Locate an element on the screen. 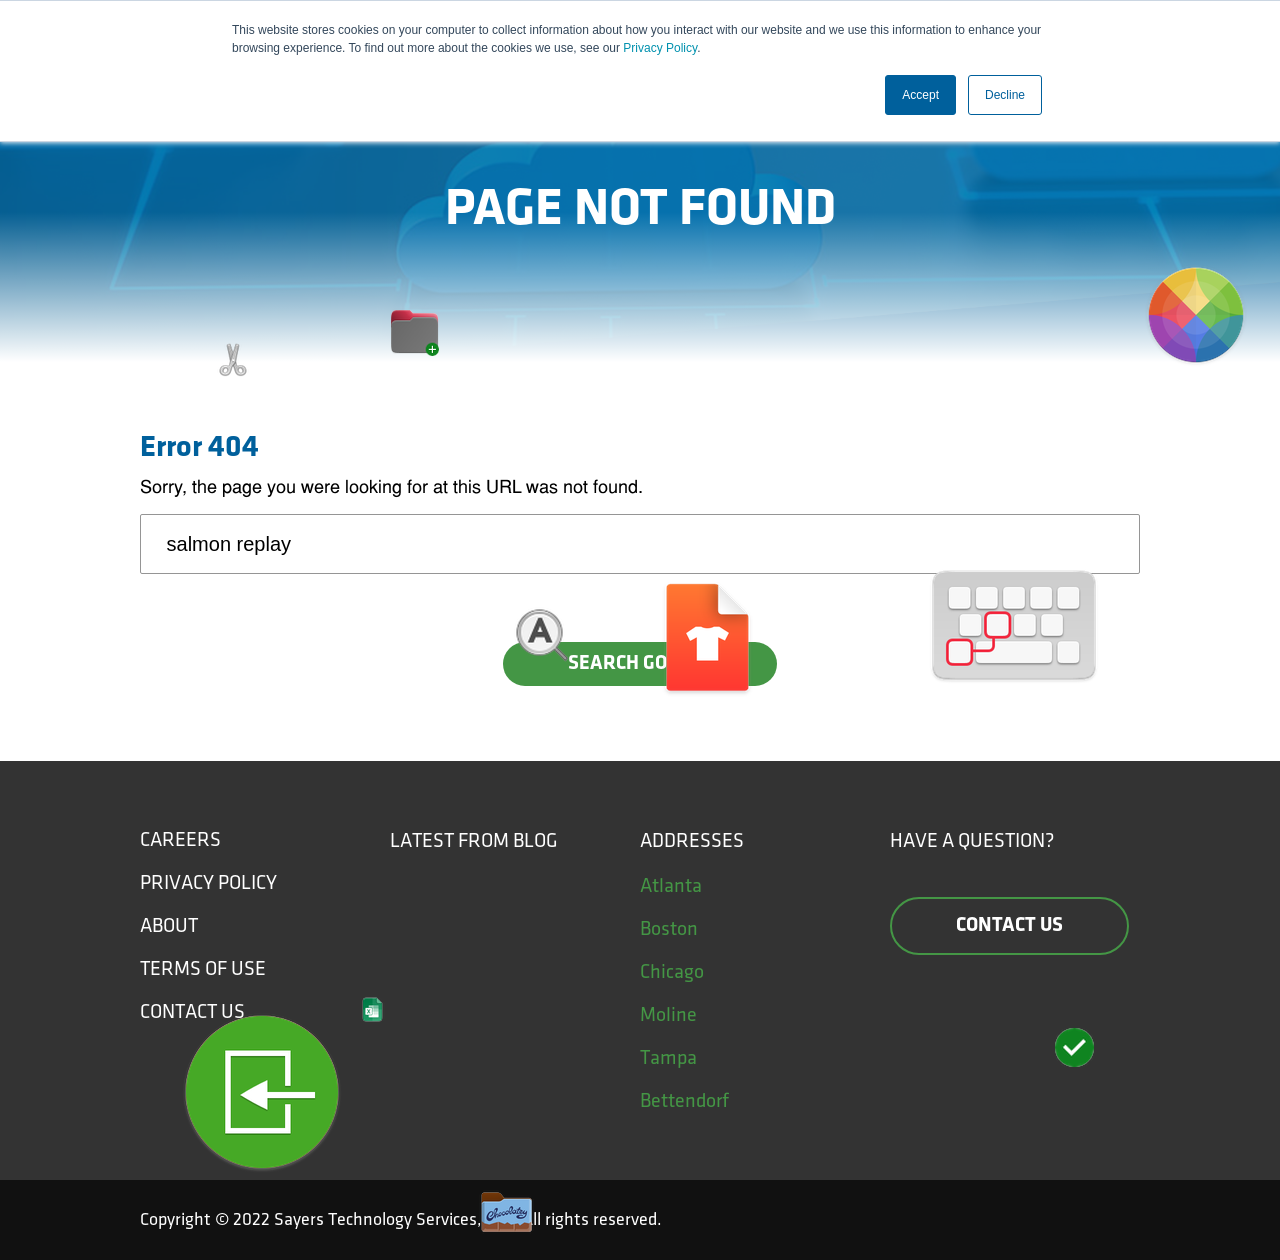  open an excel spreadsheet file is located at coordinates (372, 1009).